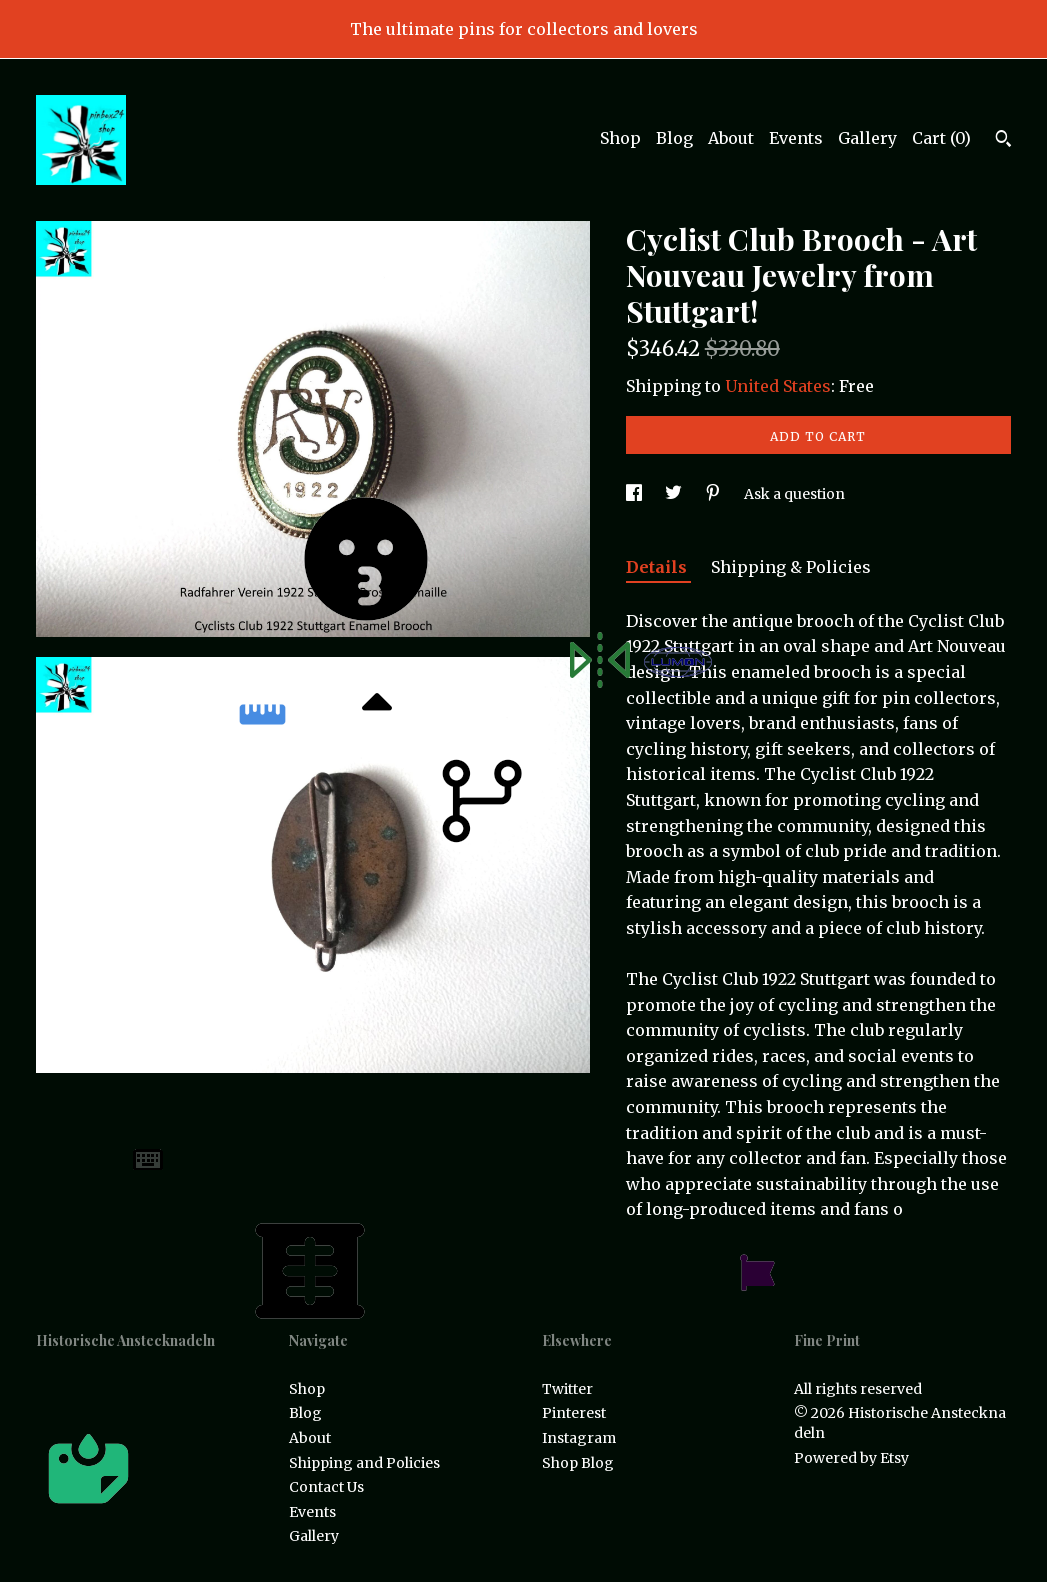 Image resolution: width=1047 pixels, height=1582 pixels. I want to click on sort items in ascending order, so click(377, 713).